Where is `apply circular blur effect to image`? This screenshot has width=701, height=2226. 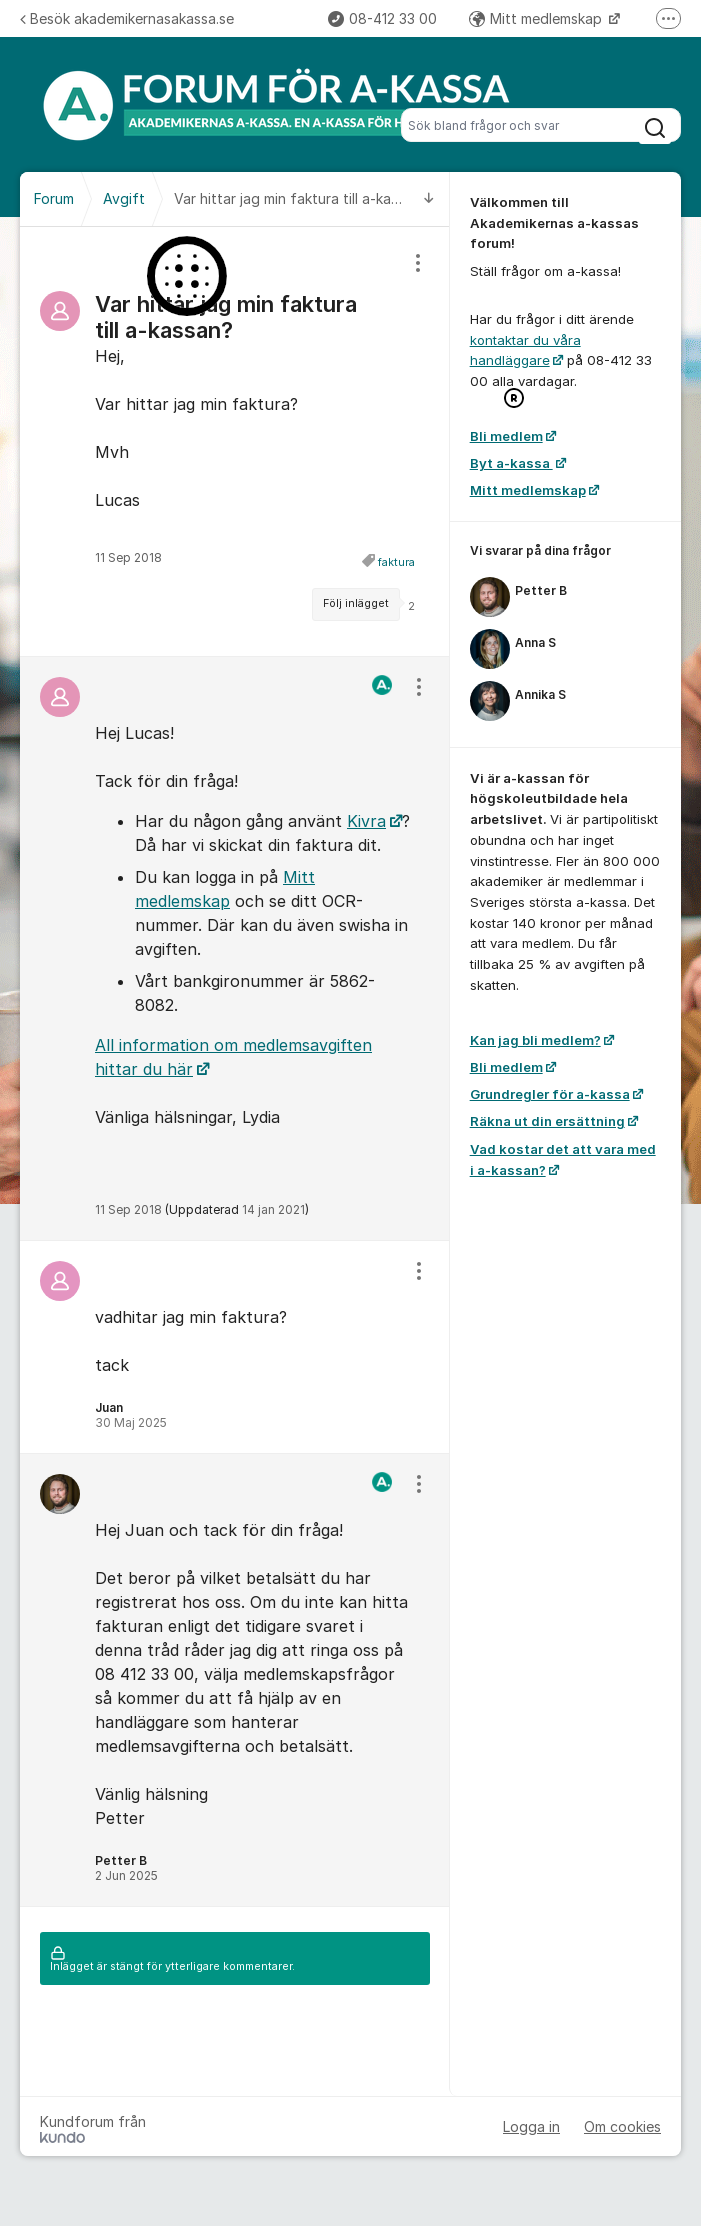 apply circular blur effect to image is located at coordinates (187, 276).